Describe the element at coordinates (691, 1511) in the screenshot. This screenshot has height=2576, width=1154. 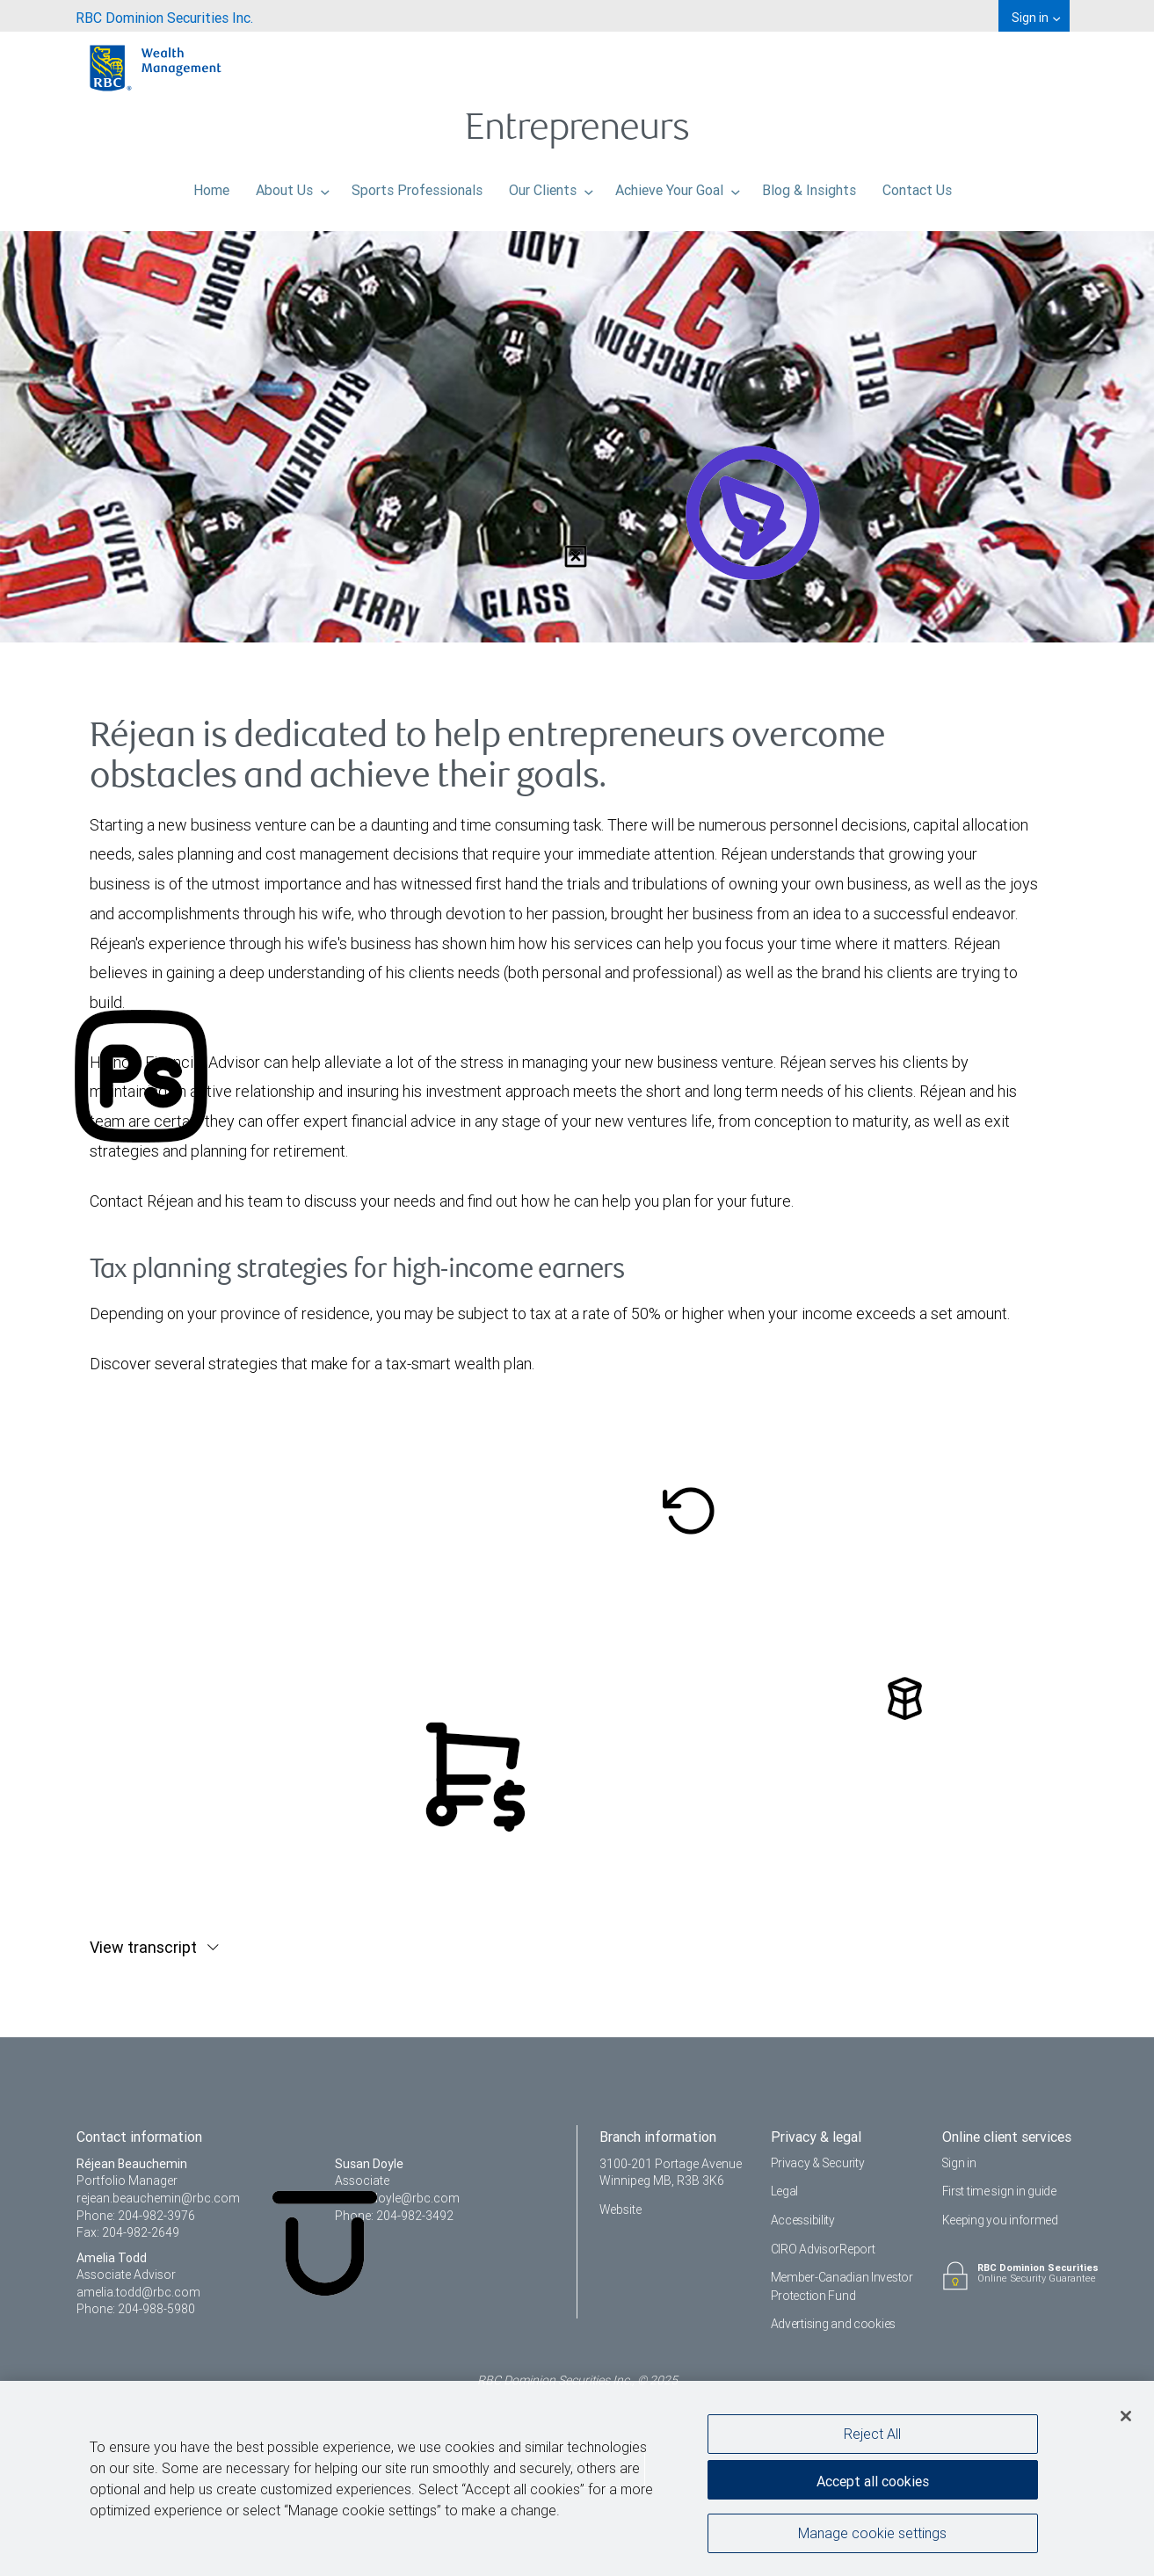
I see `undo last action` at that location.